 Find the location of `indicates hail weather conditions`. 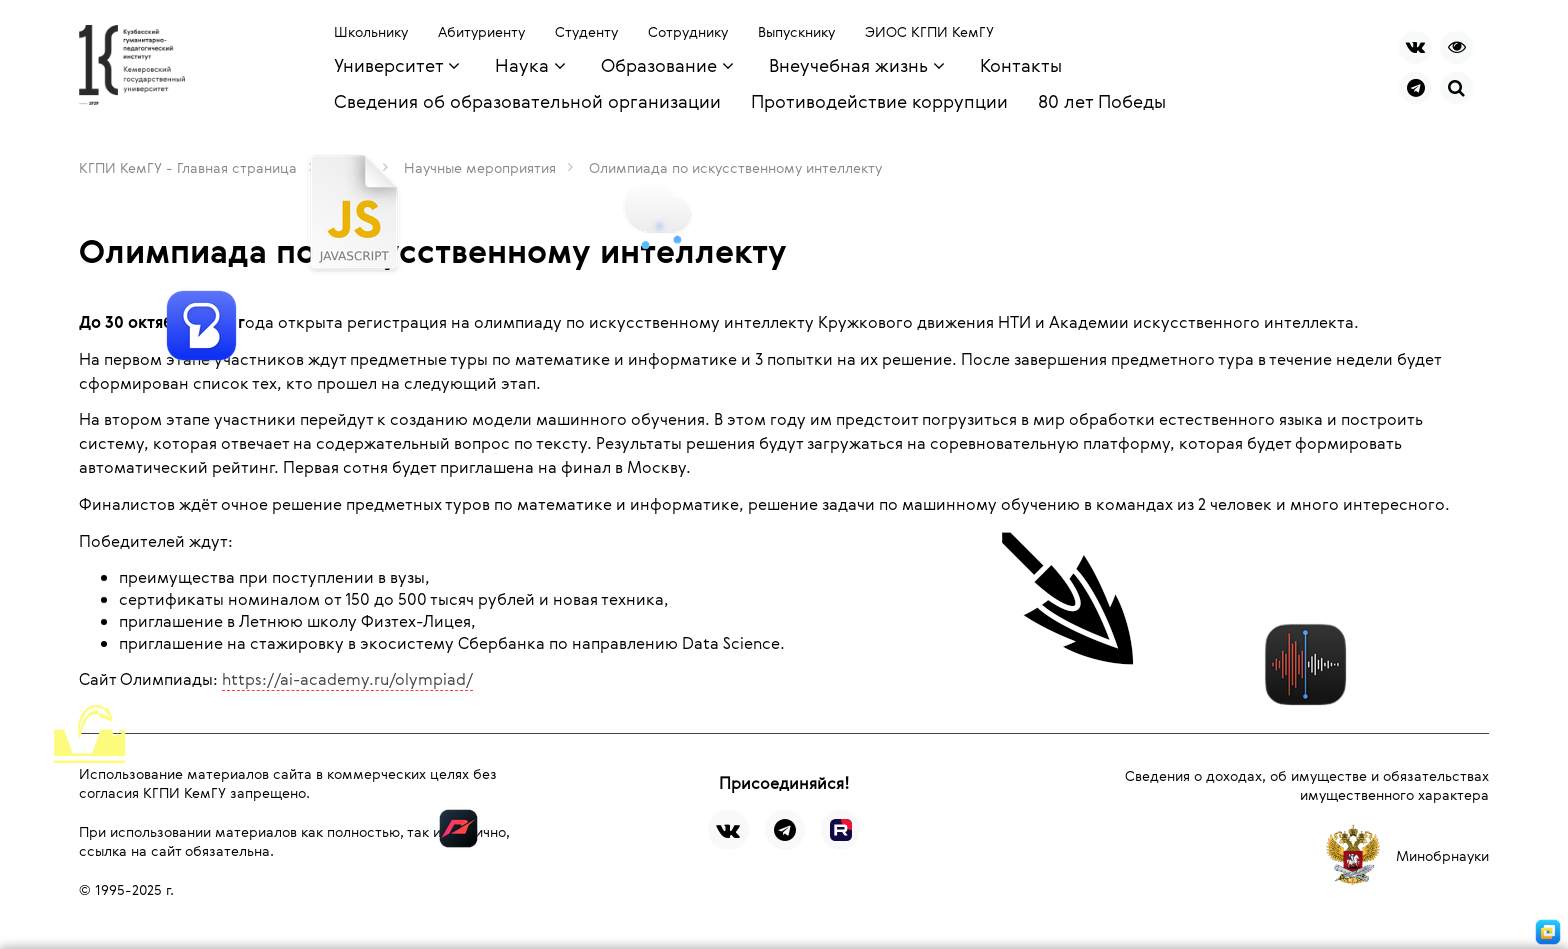

indicates hail weather conditions is located at coordinates (657, 214).